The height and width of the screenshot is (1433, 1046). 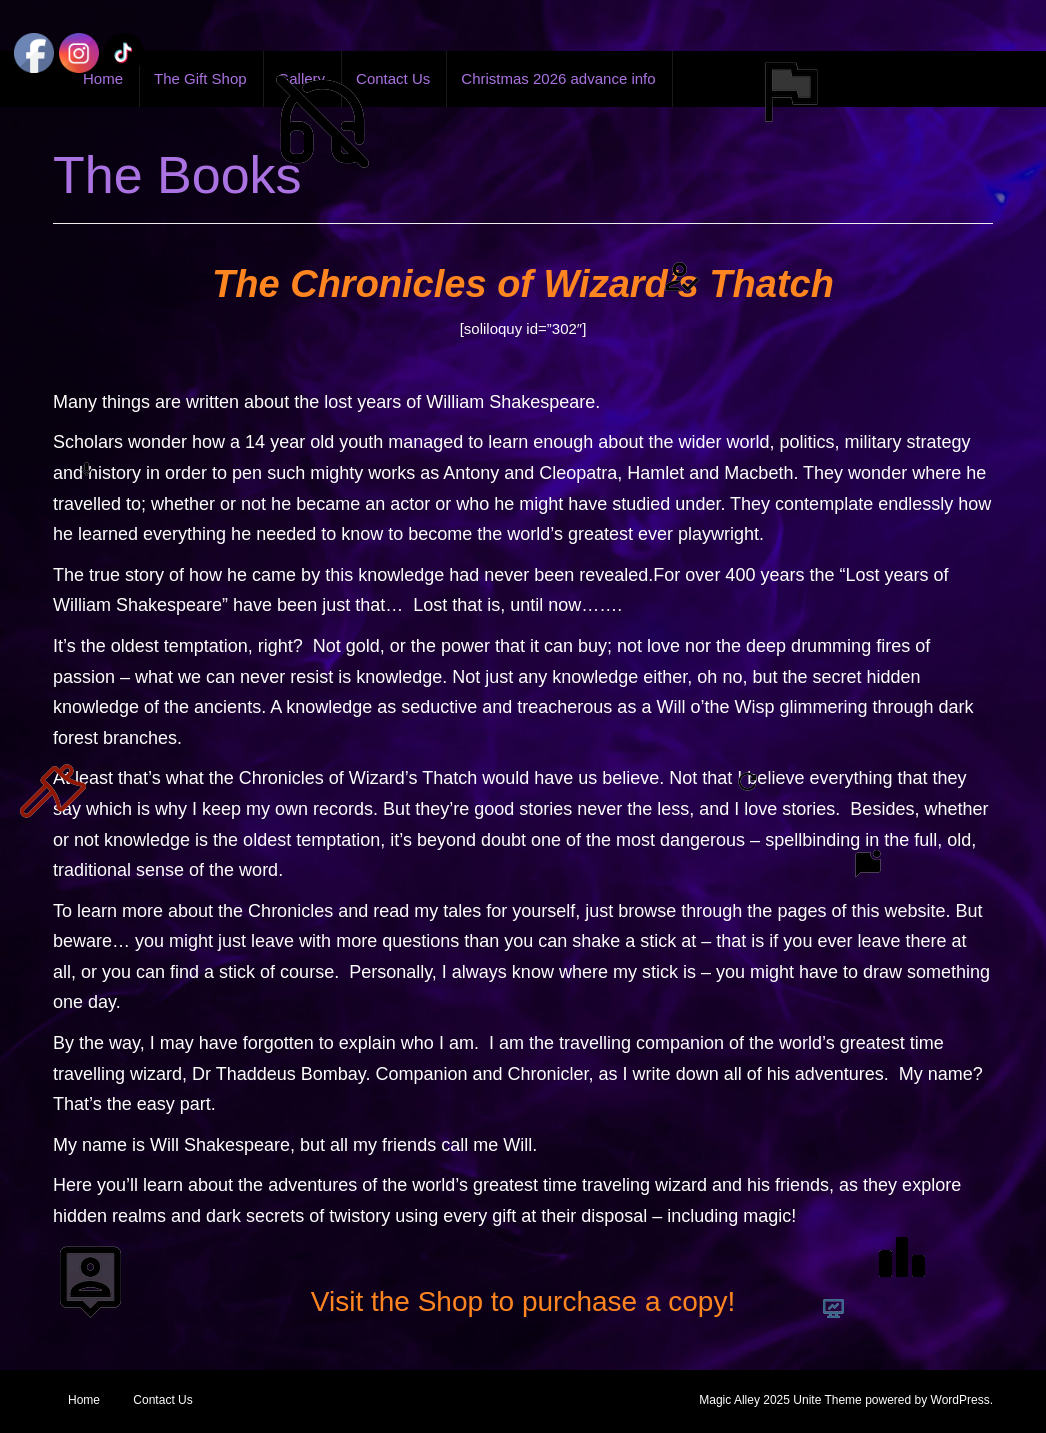 What do you see at coordinates (322, 121) in the screenshot?
I see `mute or disable audio output` at bounding box center [322, 121].